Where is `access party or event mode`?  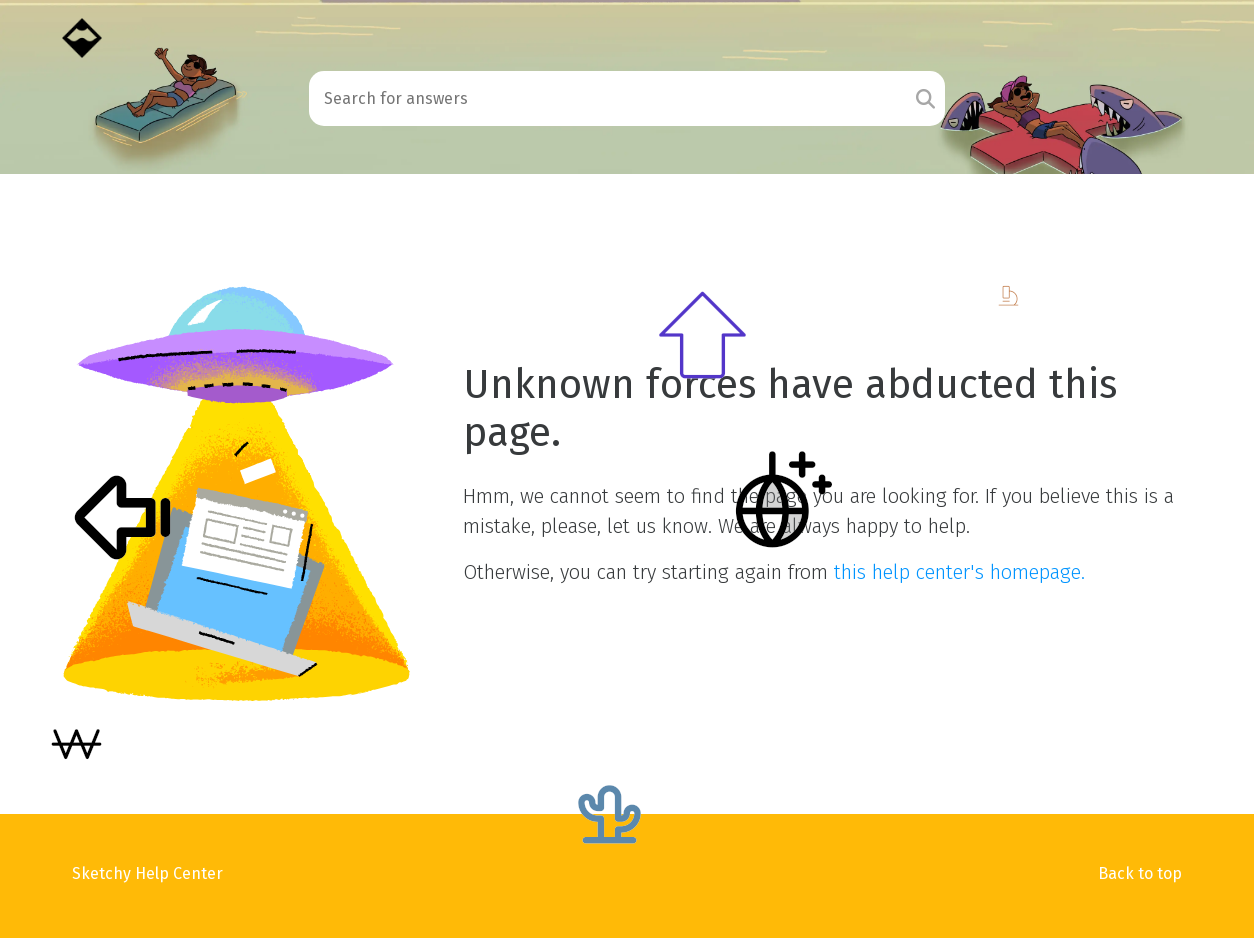
access party or event mode is located at coordinates (779, 501).